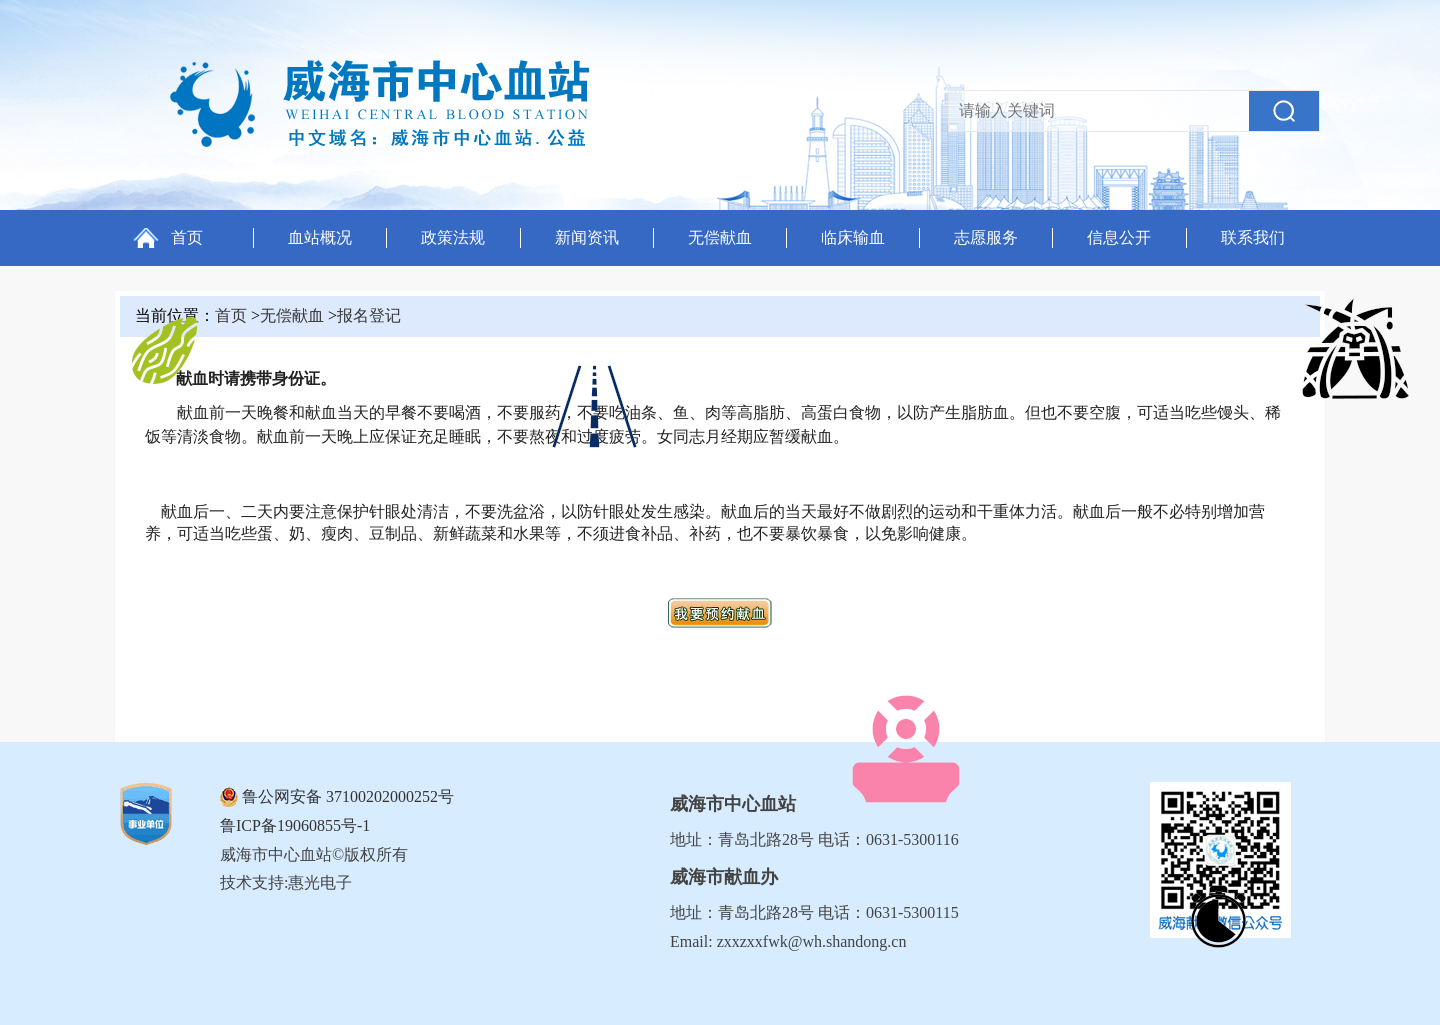 The image size is (1440, 1025). What do you see at coordinates (164, 350) in the screenshot?
I see `indicates almond or tree nut allergen warning` at bounding box center [164, 350].